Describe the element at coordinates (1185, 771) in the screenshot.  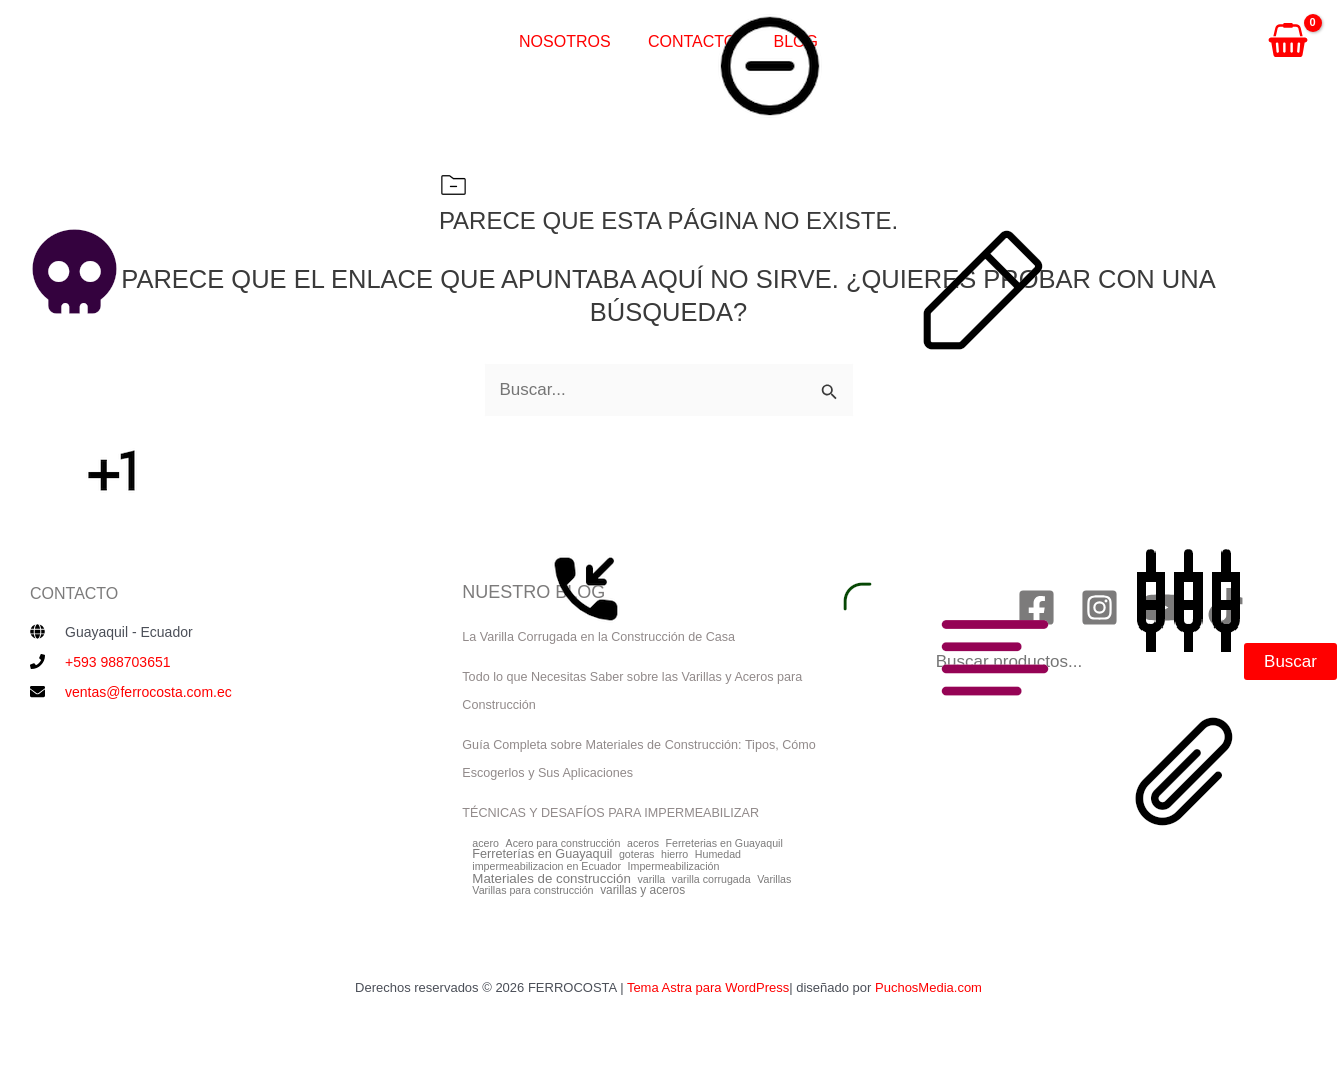
I see `attach a file to your message` at that location.